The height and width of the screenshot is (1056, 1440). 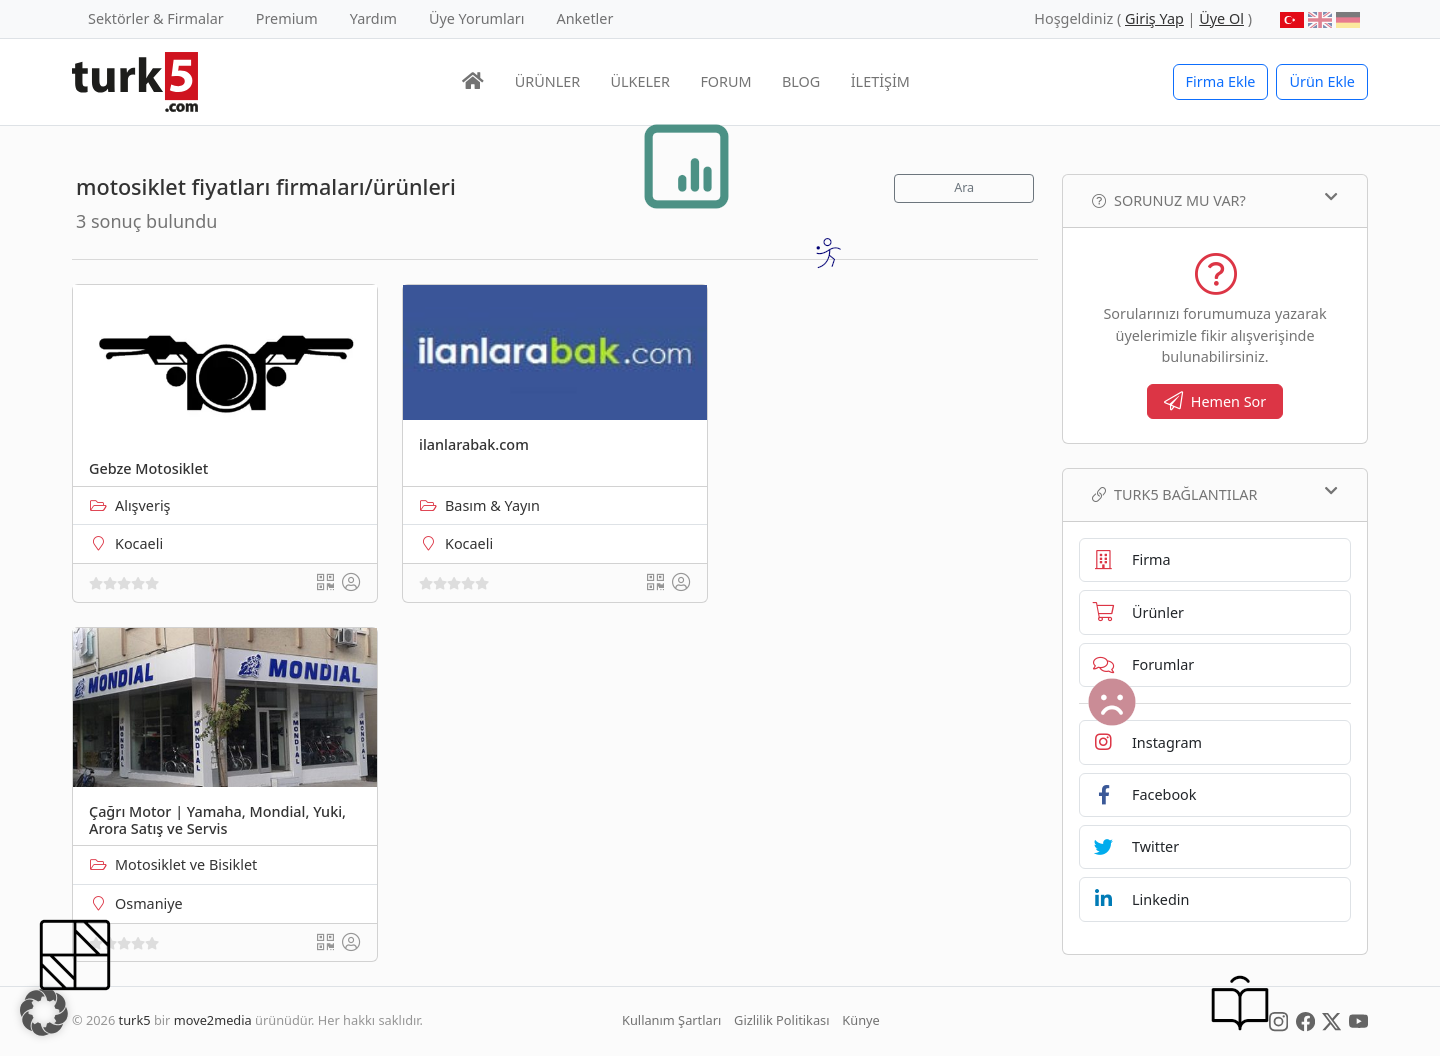 What do you see at coordinates (1112, 702) in the screenshot?
I see `indicate negative feedback or dissatisfaction` at bounding box center [1112, 702].